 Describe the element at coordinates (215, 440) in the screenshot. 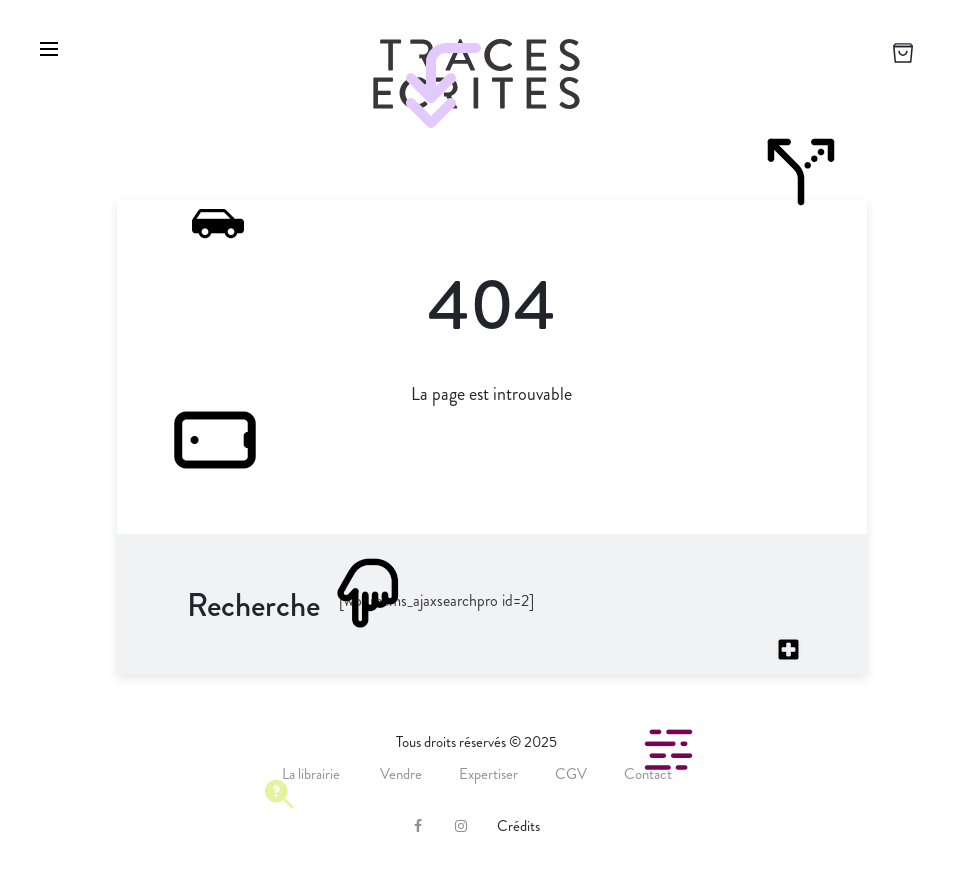

I see `rotate device to landscape mode` at that location.